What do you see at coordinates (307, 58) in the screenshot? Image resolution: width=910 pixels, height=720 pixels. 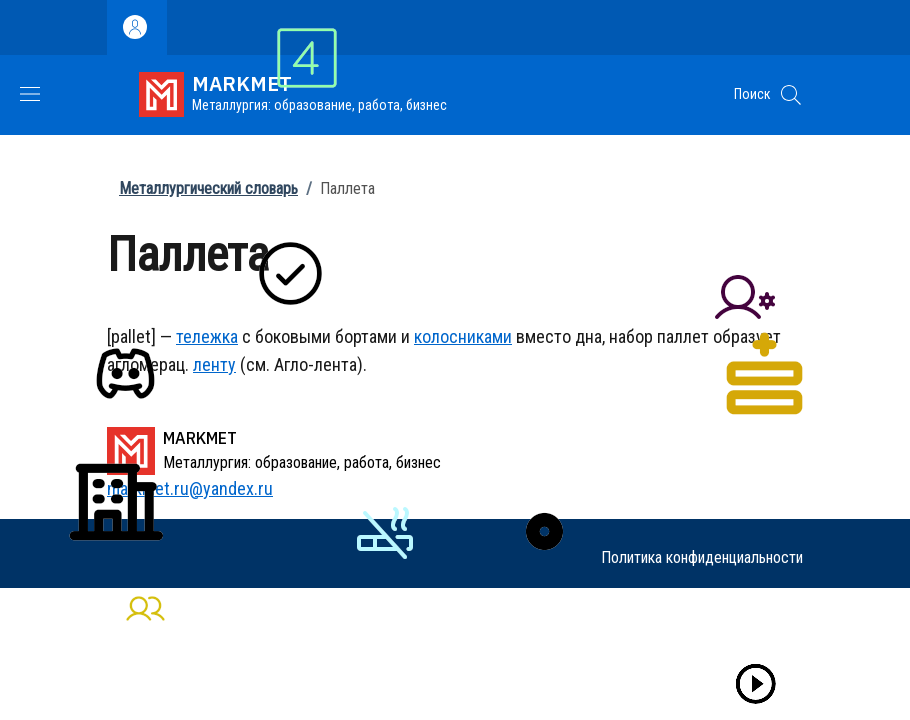 I see `select option number four` at bounding box center [307, 58].